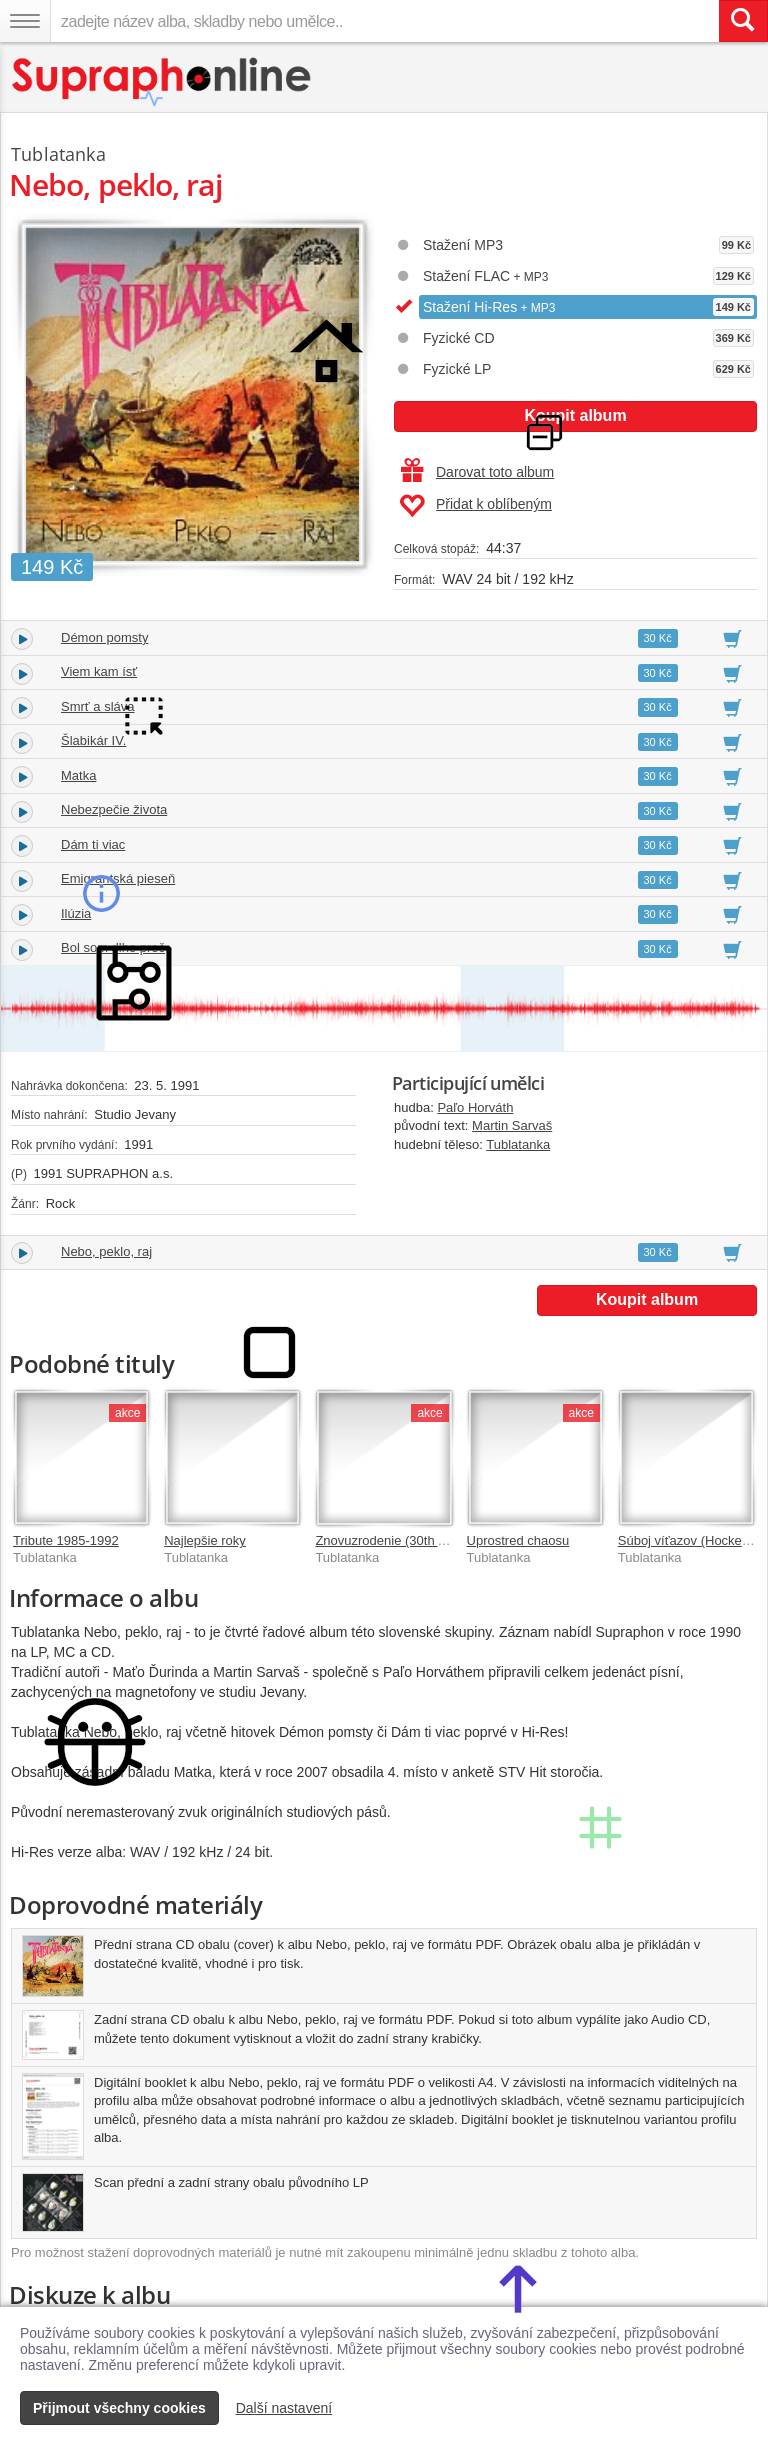 The image size is (768, 2445). Describe the element at coordinates (544, 432) in the screenshot. I see `collapse all expanded items in a tree view` at that location.